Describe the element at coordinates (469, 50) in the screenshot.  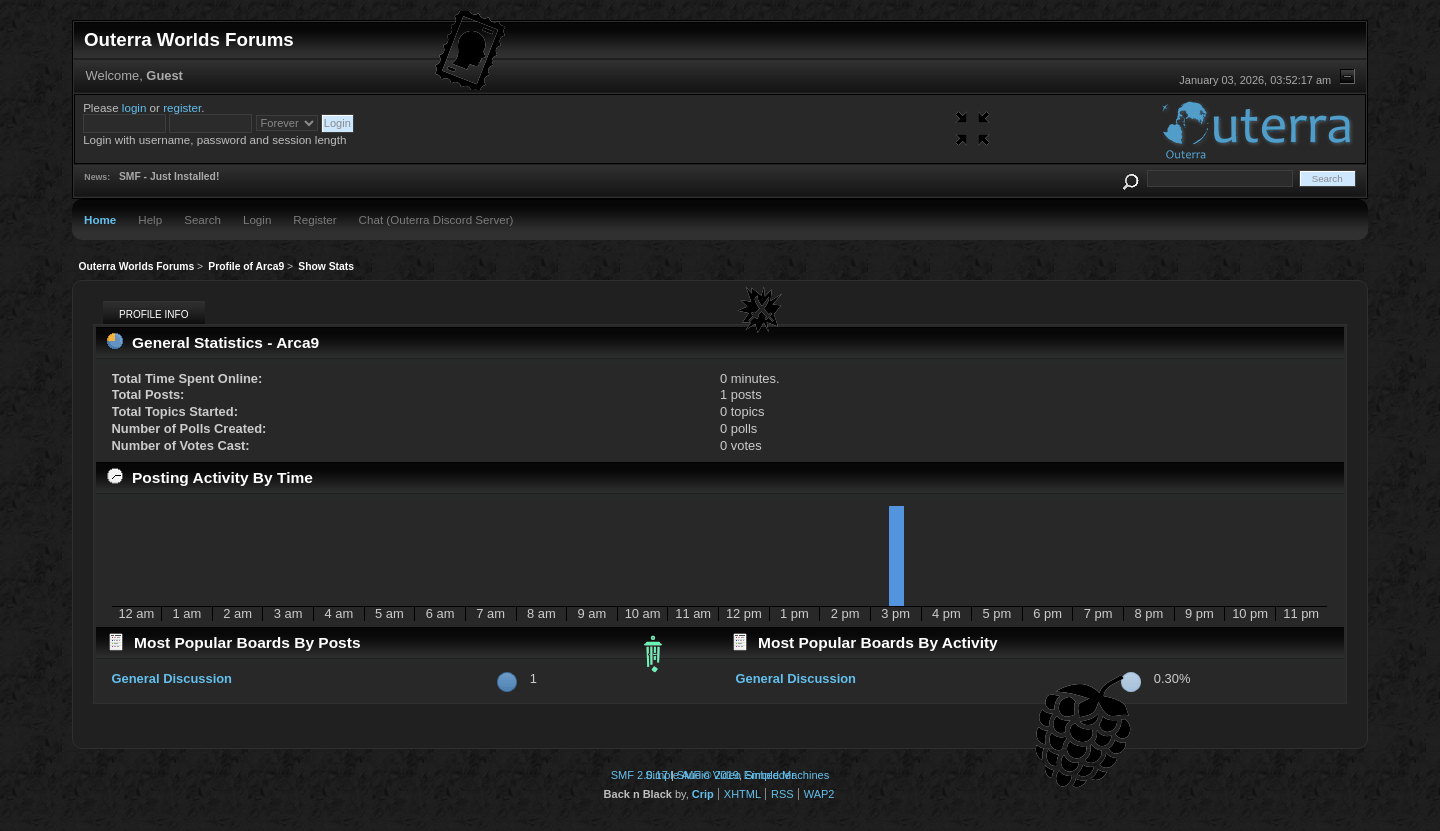
I see `send a letter or mail item` at that location.